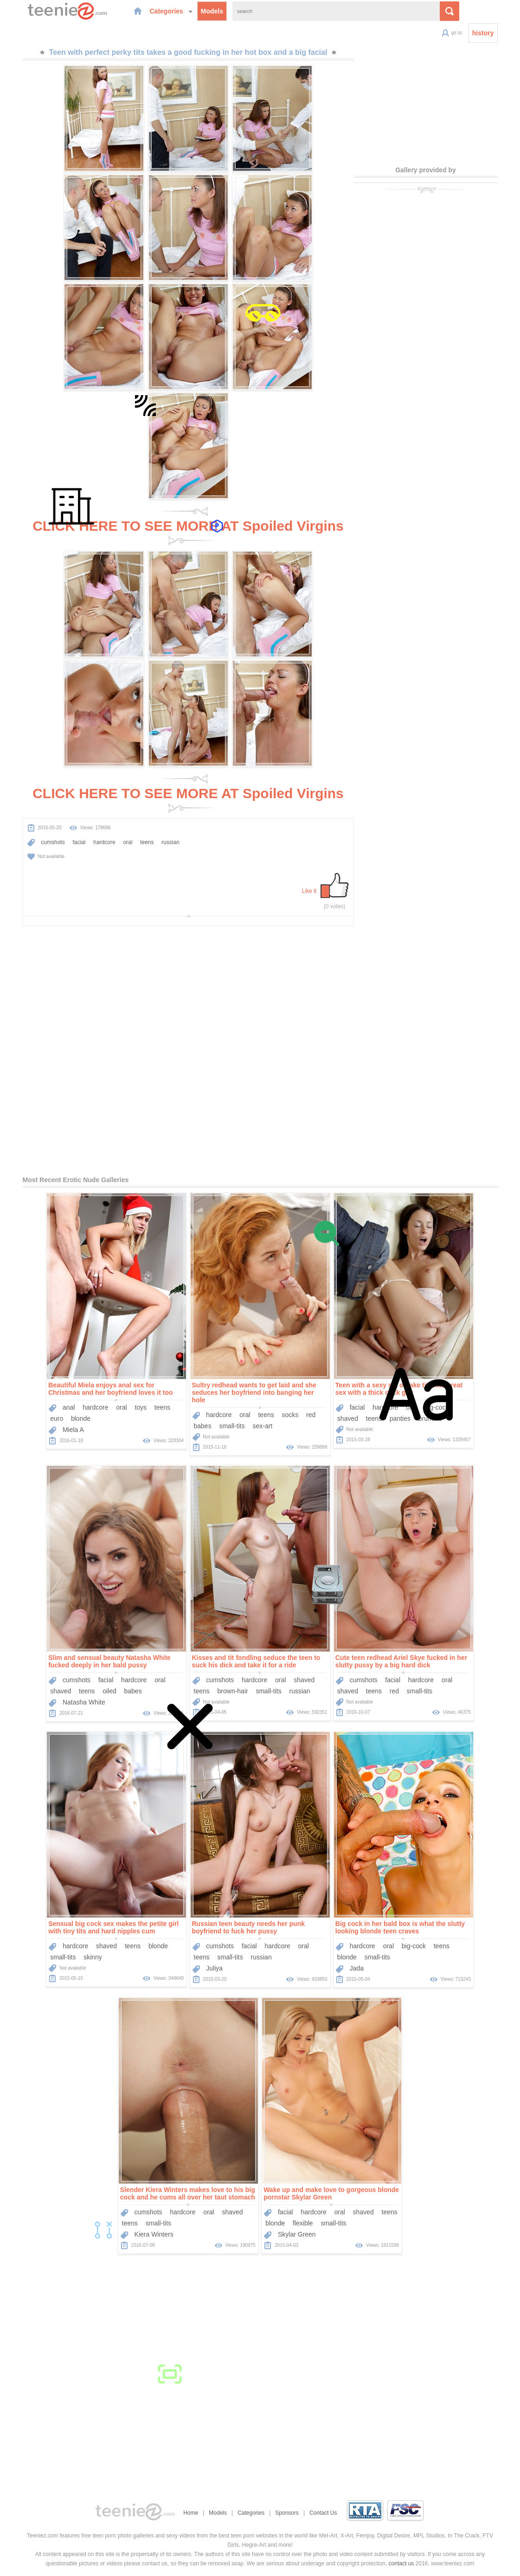 The height and width of the screenshot is (2576, 520). I want to click on enable lens flare or light leak effect, so click(145, 405).